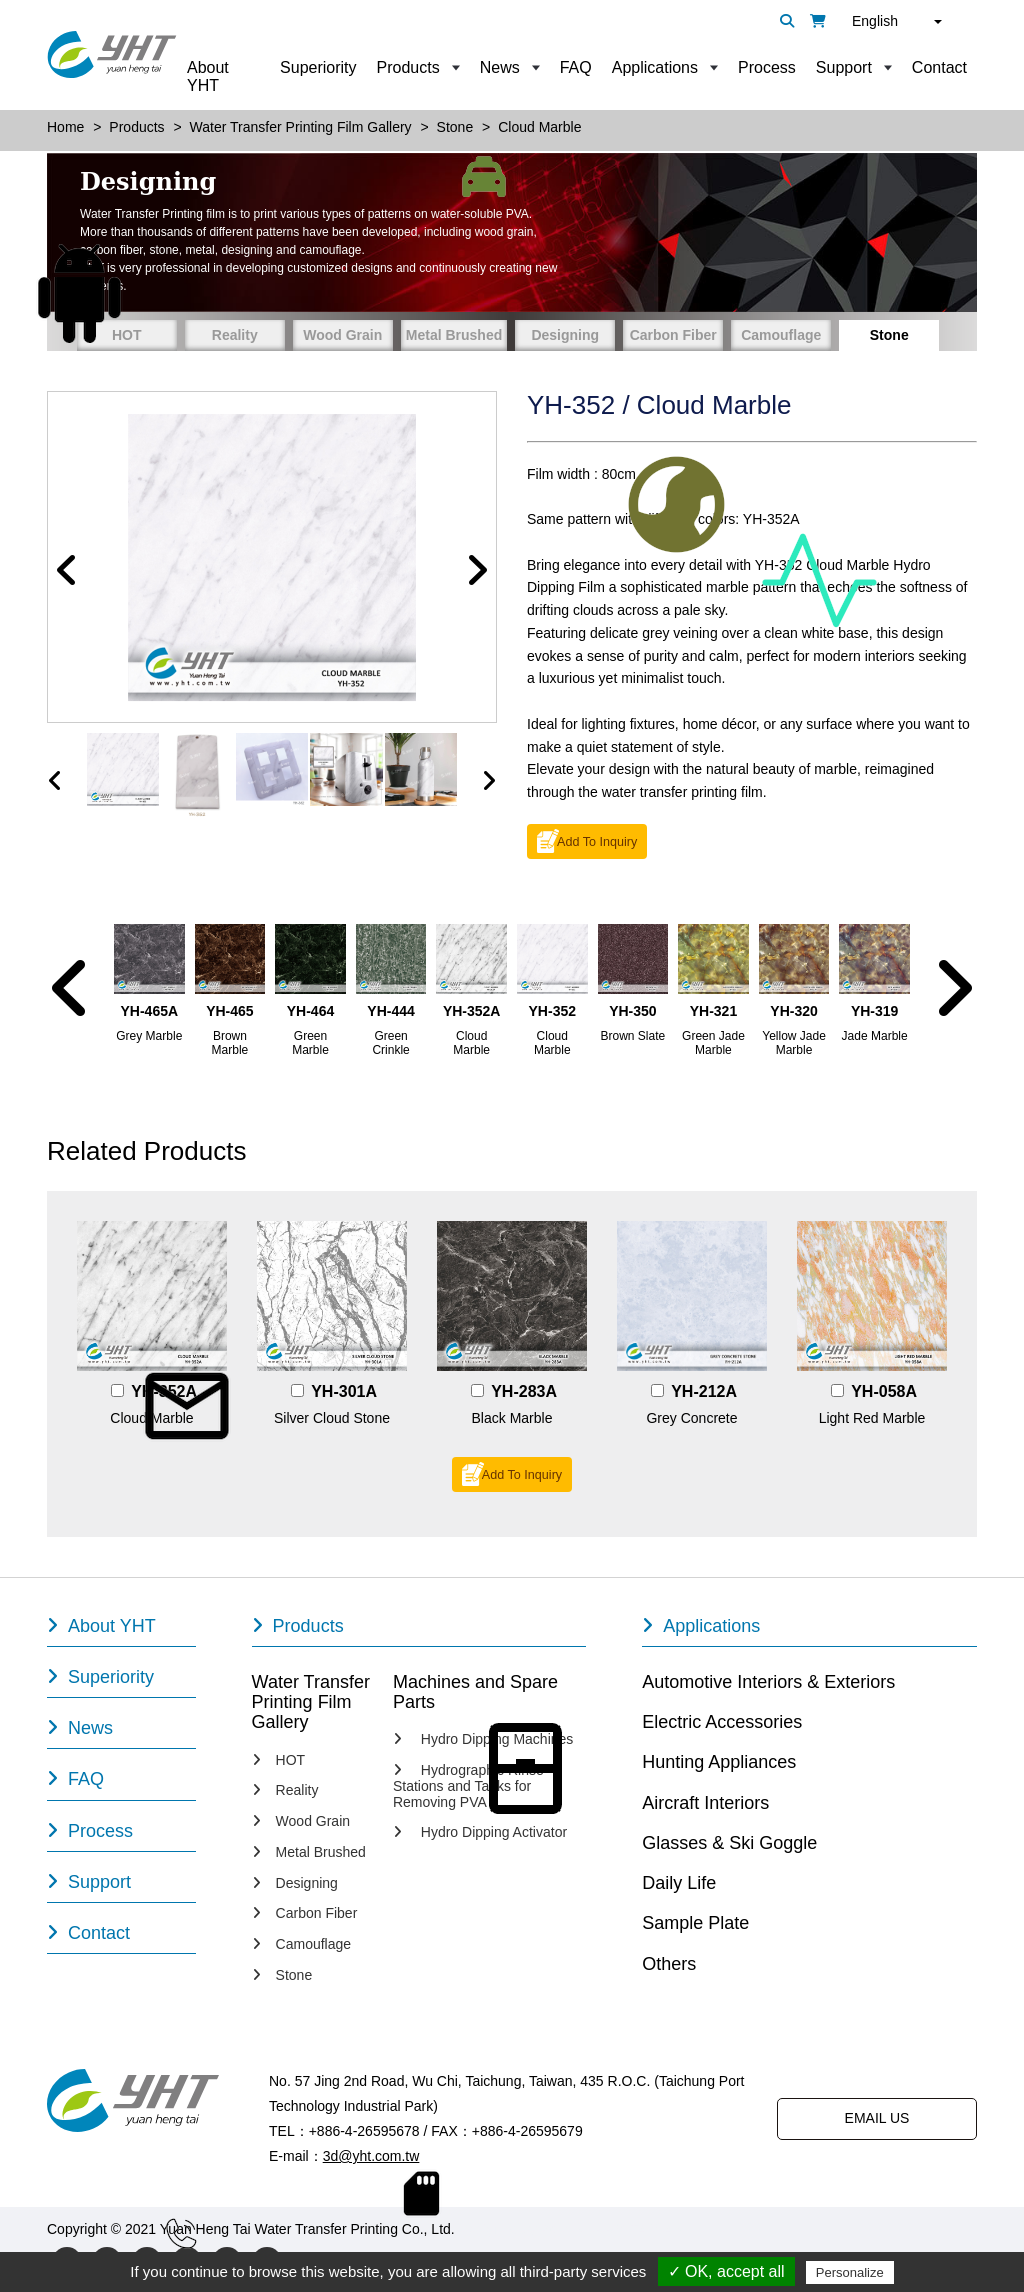 This screenshot has height=2292, width=1024. What do you see at coordinates (187, 1406) in the screenshot?
I see `open your inbox or email messages` at bounding box center [187, 1406].